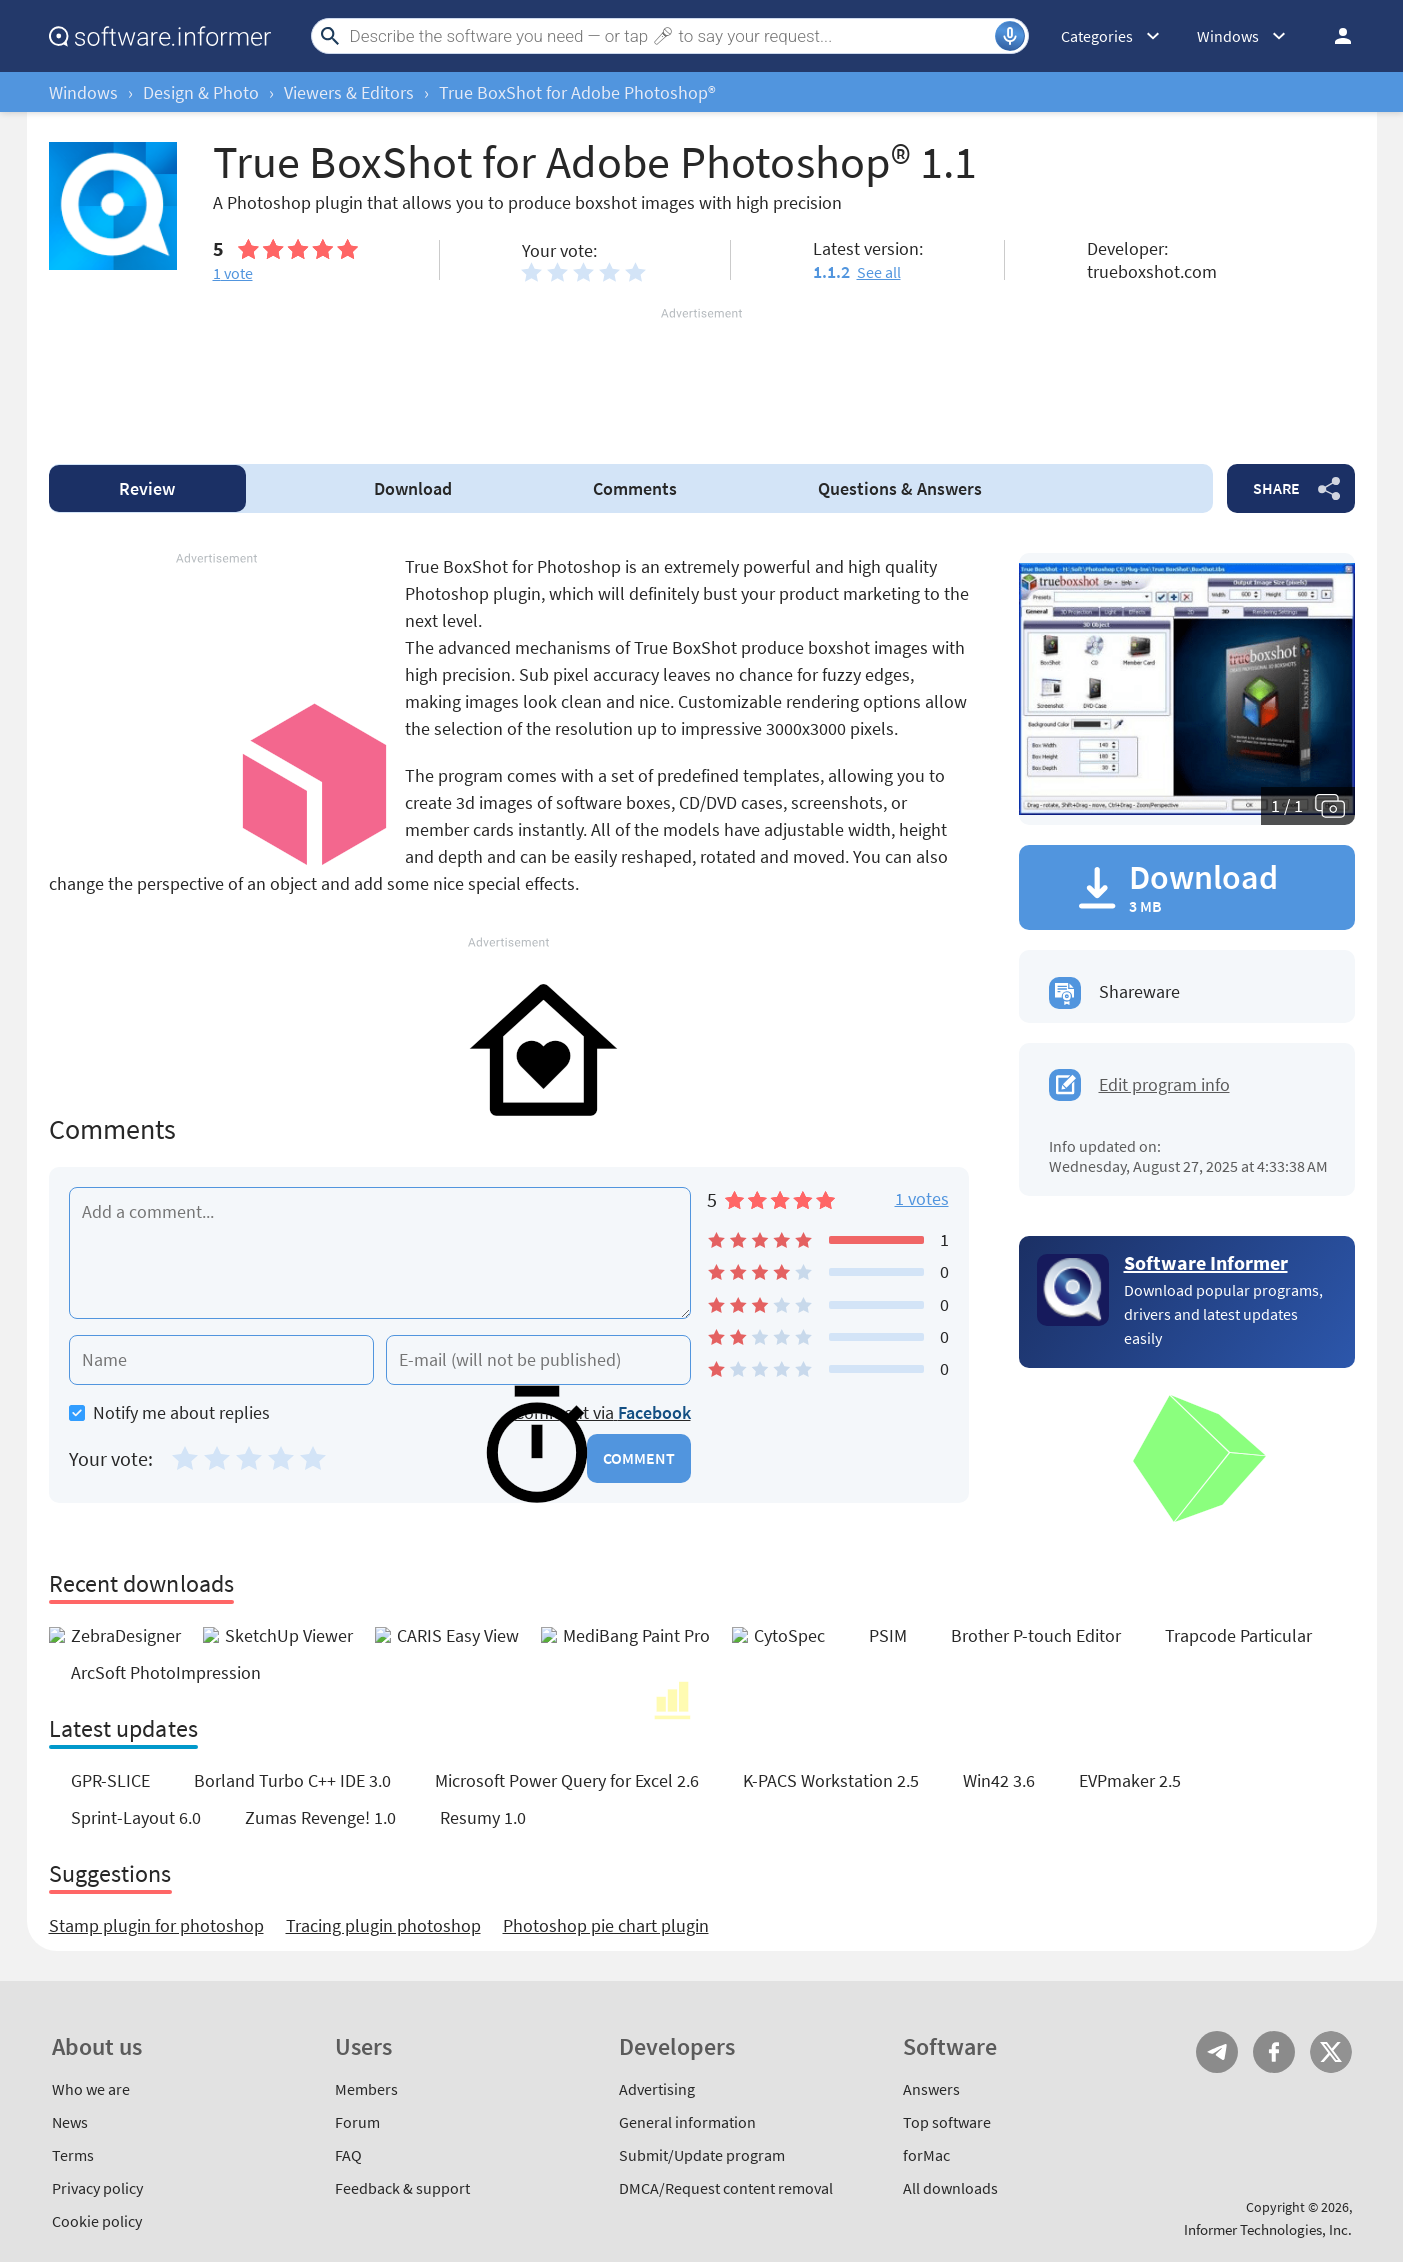 The image size is (1403, 2262). I want to click on visit anycubic website or store, so click(1199, 1458).